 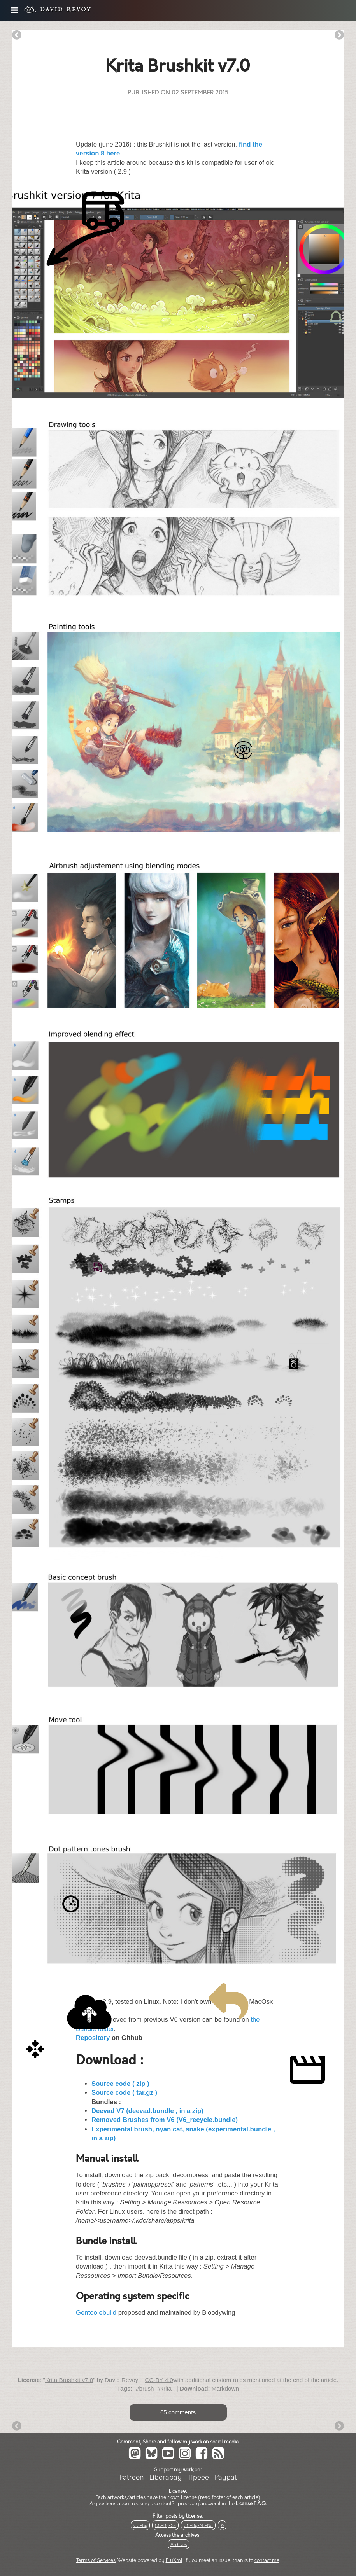 What do you see at coordinates (71, 1904) in the screenshot?
I see `access bowling or sports-related features` at bounding box center [71, 1904].